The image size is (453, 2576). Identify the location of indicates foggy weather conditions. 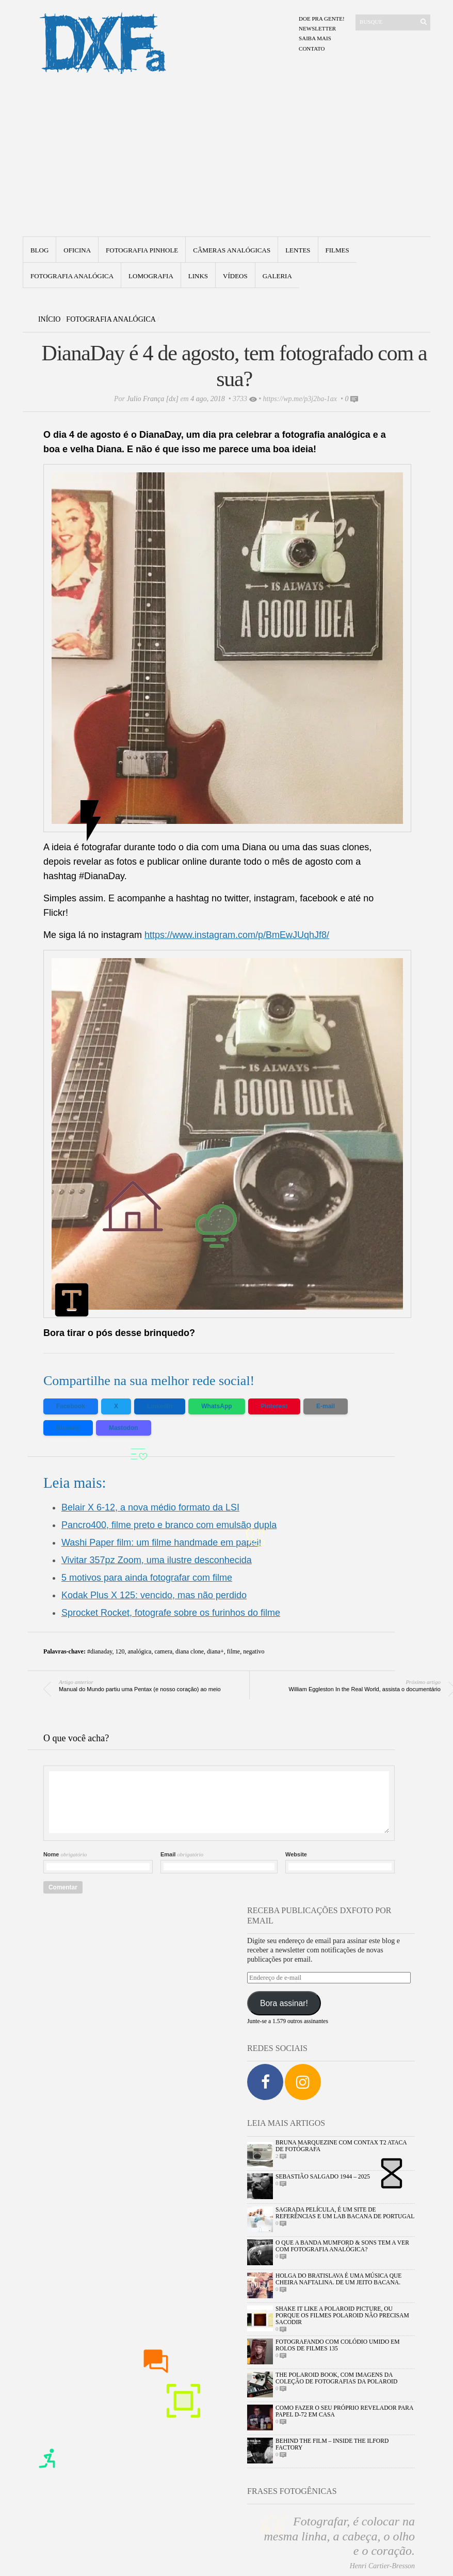
(216, 1225).